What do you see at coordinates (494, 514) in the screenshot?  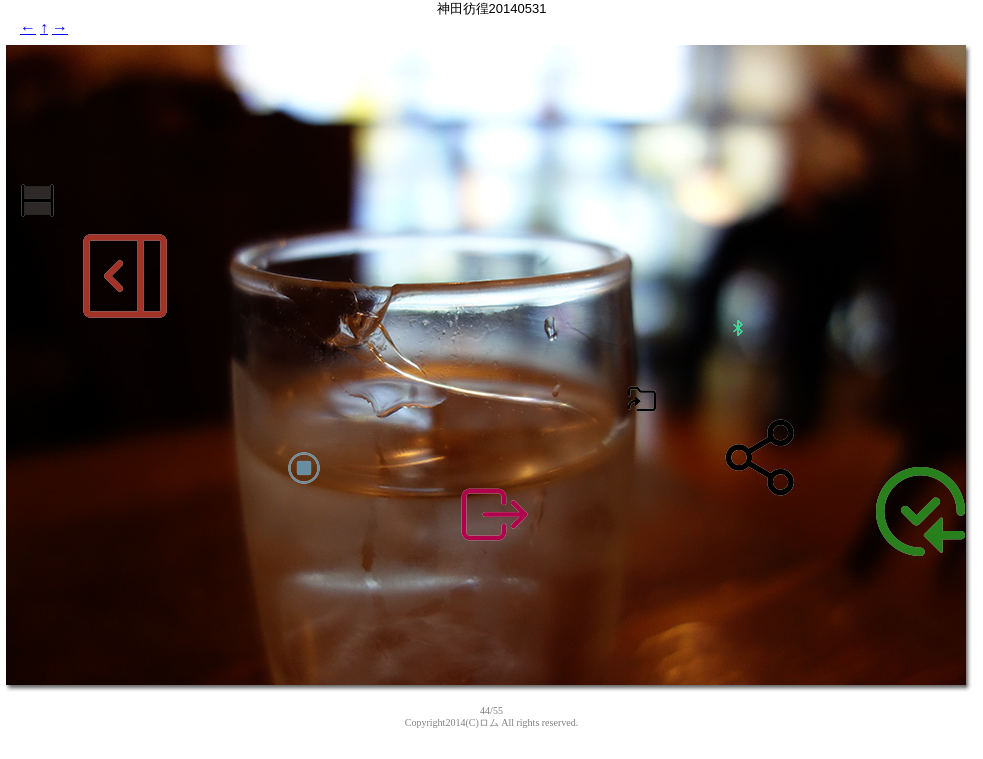 I see `log out of your account` at bounding box center [494, 514].